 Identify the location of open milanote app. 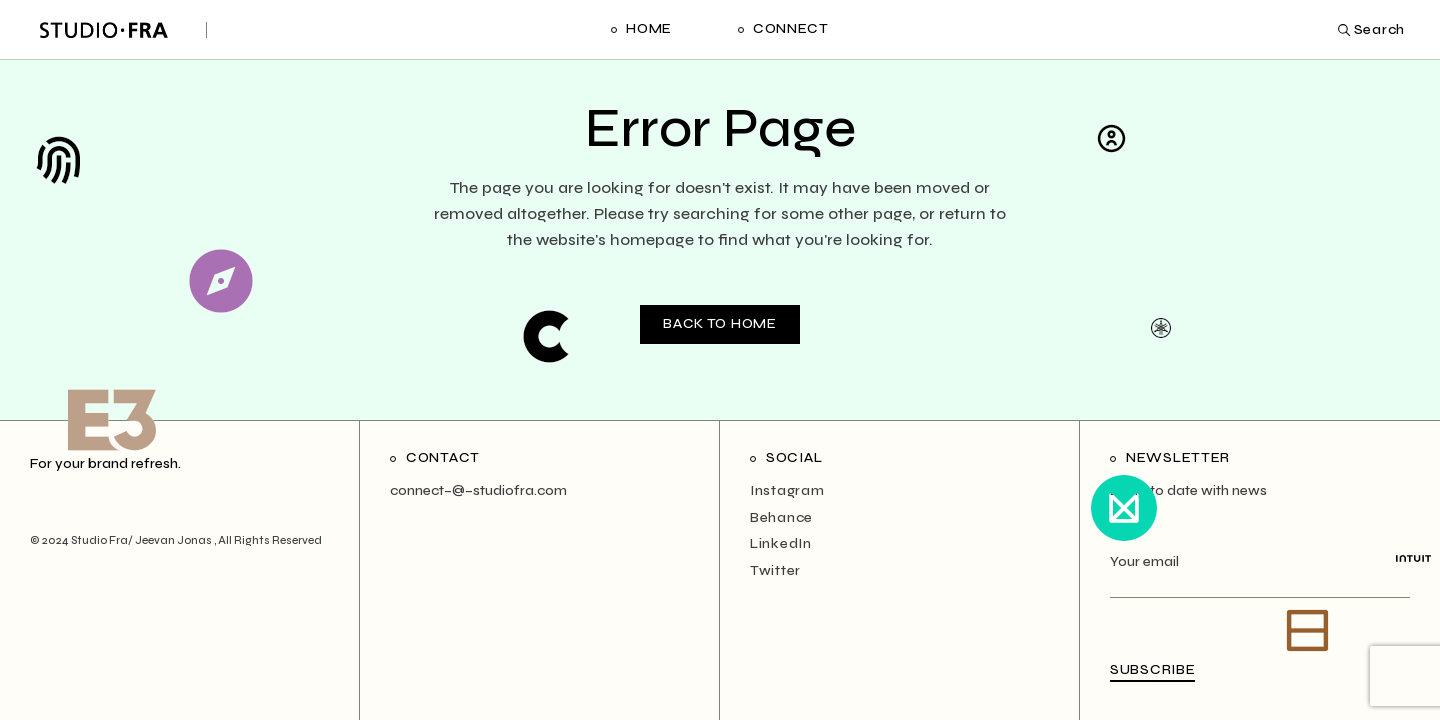
(1124, 508).